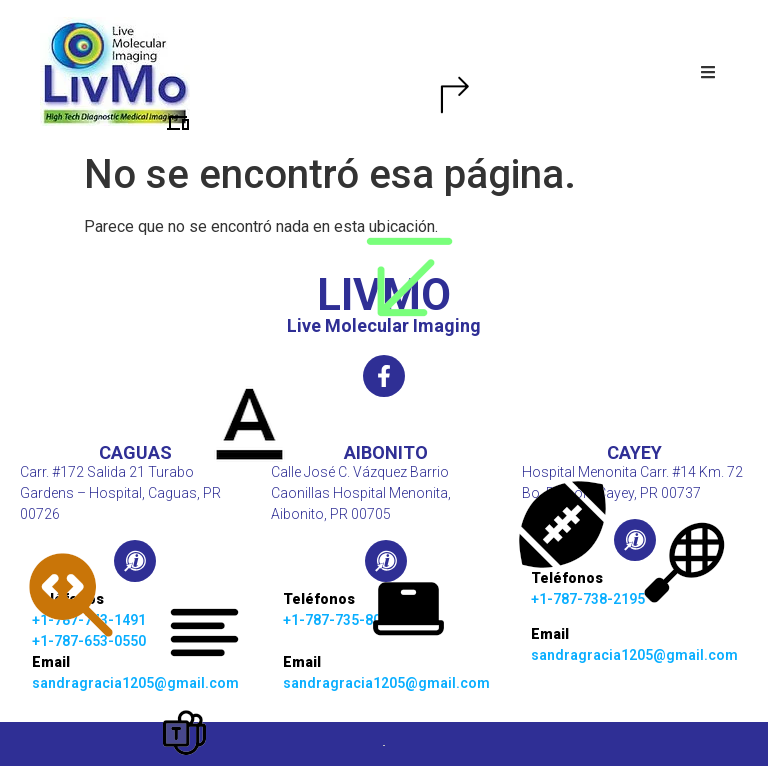 The width and height of the screenshot is (768, 766). I want to click on access tennis or racquet sports features, so click(683, 564).